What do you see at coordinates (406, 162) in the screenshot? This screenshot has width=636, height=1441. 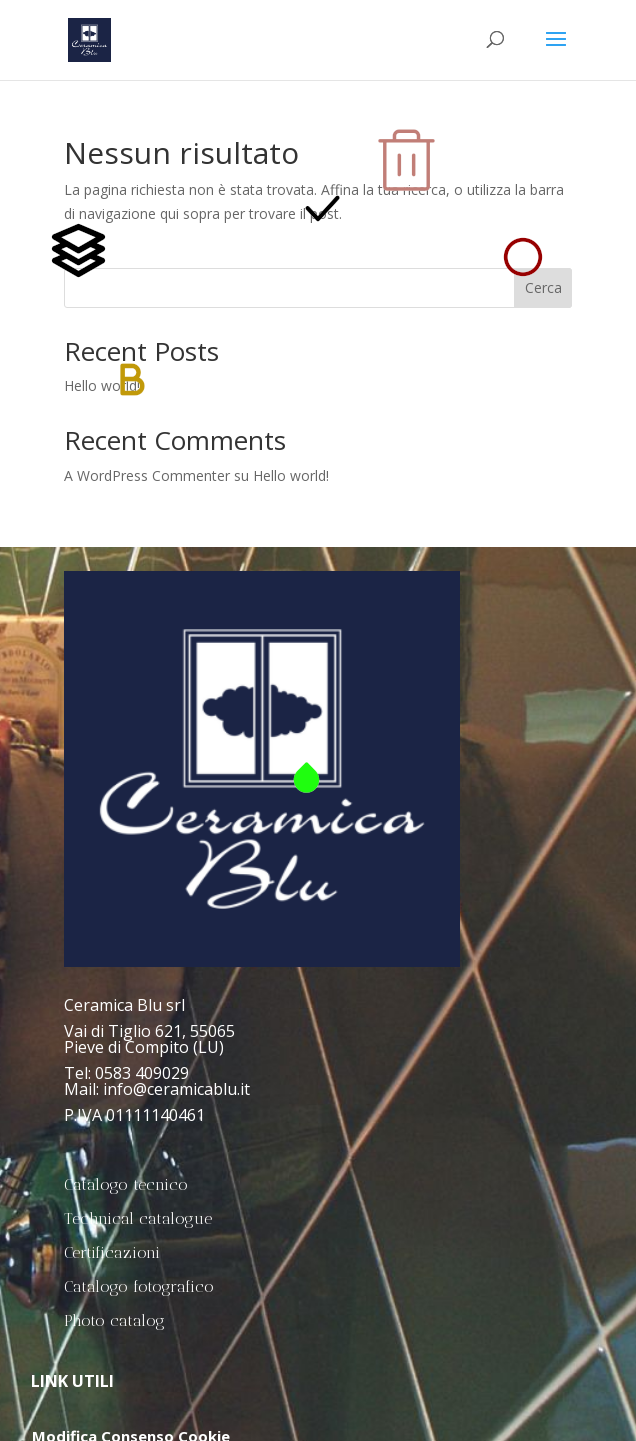 I see `delete selected item` at bounding box center [406, 162].